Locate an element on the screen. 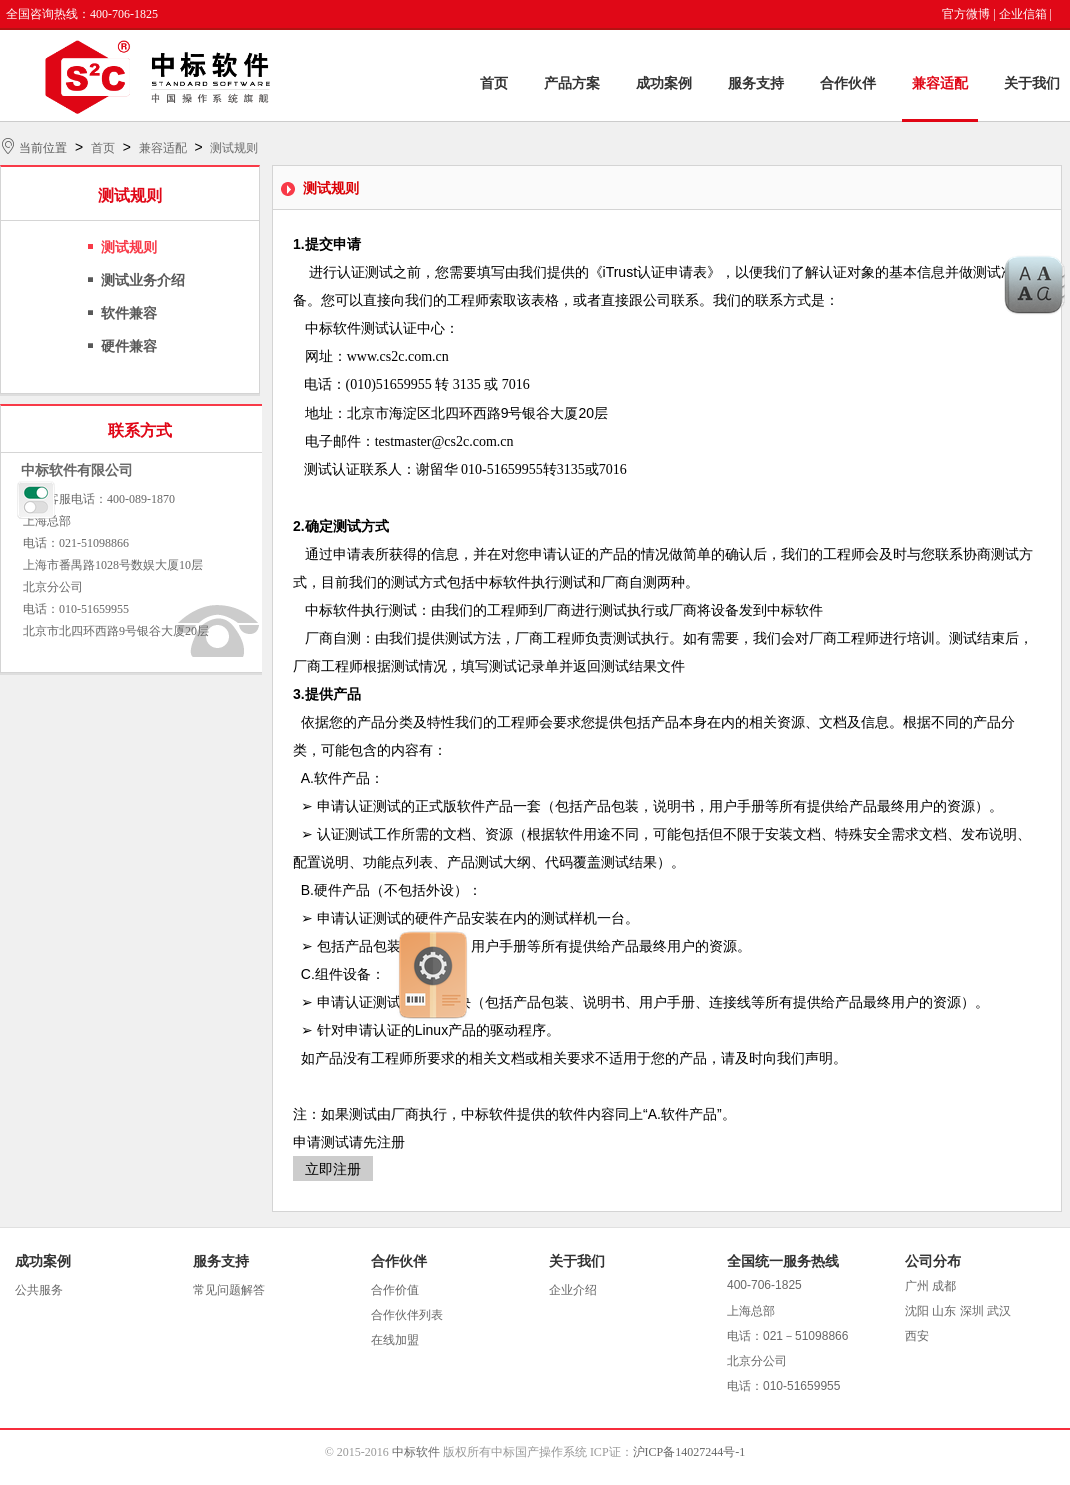 Image resolution: width=1070 pixels, height=1485 pixels. indicates package manager is processing is located at coordinates (433, 975).